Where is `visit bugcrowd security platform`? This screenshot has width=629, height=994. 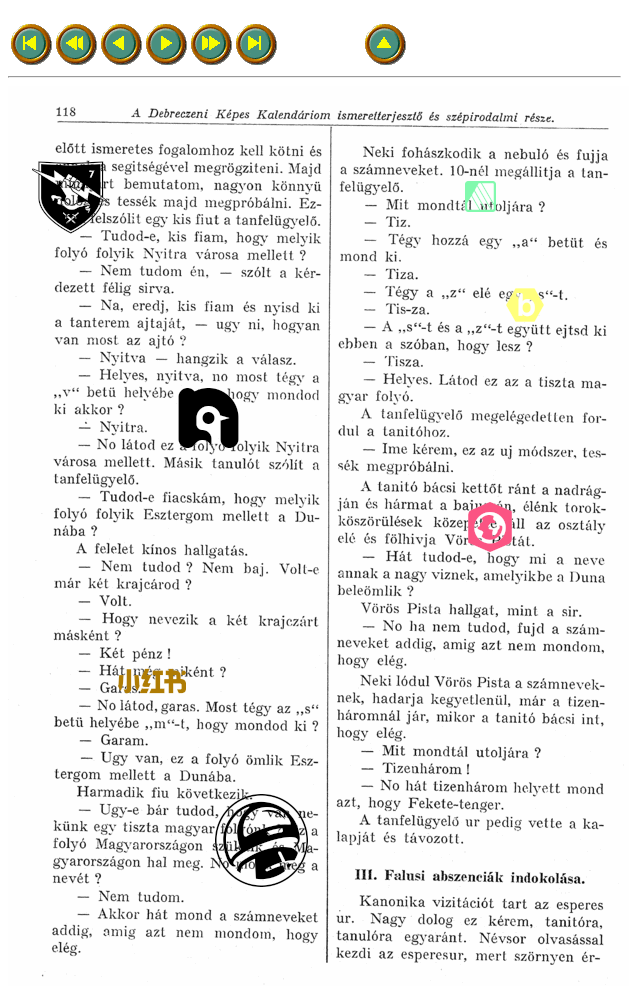 visit bugcrowd security platform is located at coordinates (525, 305).